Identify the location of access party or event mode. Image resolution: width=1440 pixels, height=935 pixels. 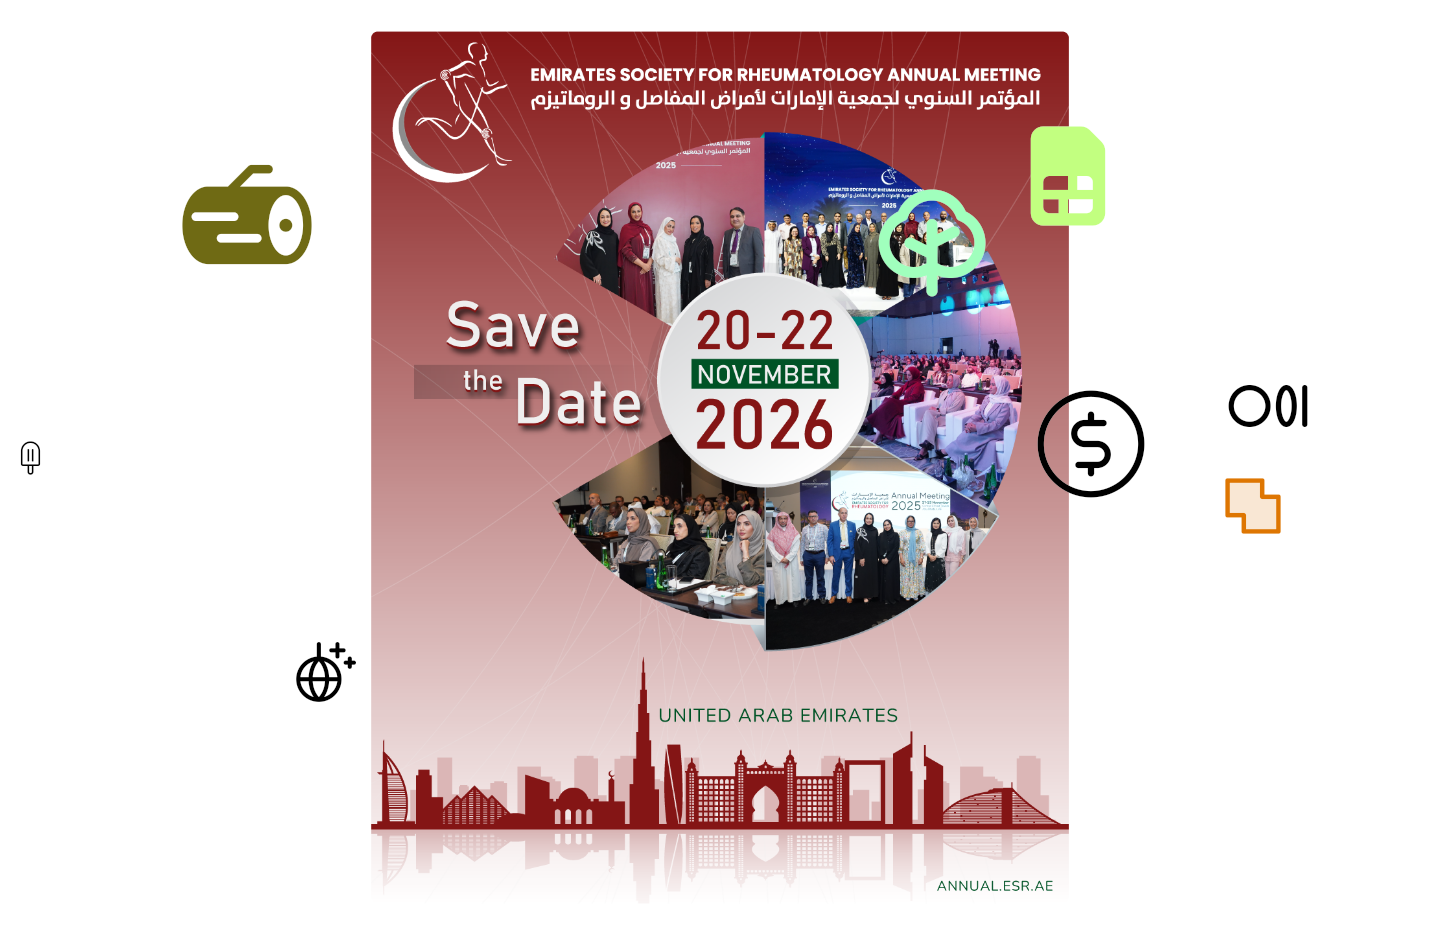
(323, 673).